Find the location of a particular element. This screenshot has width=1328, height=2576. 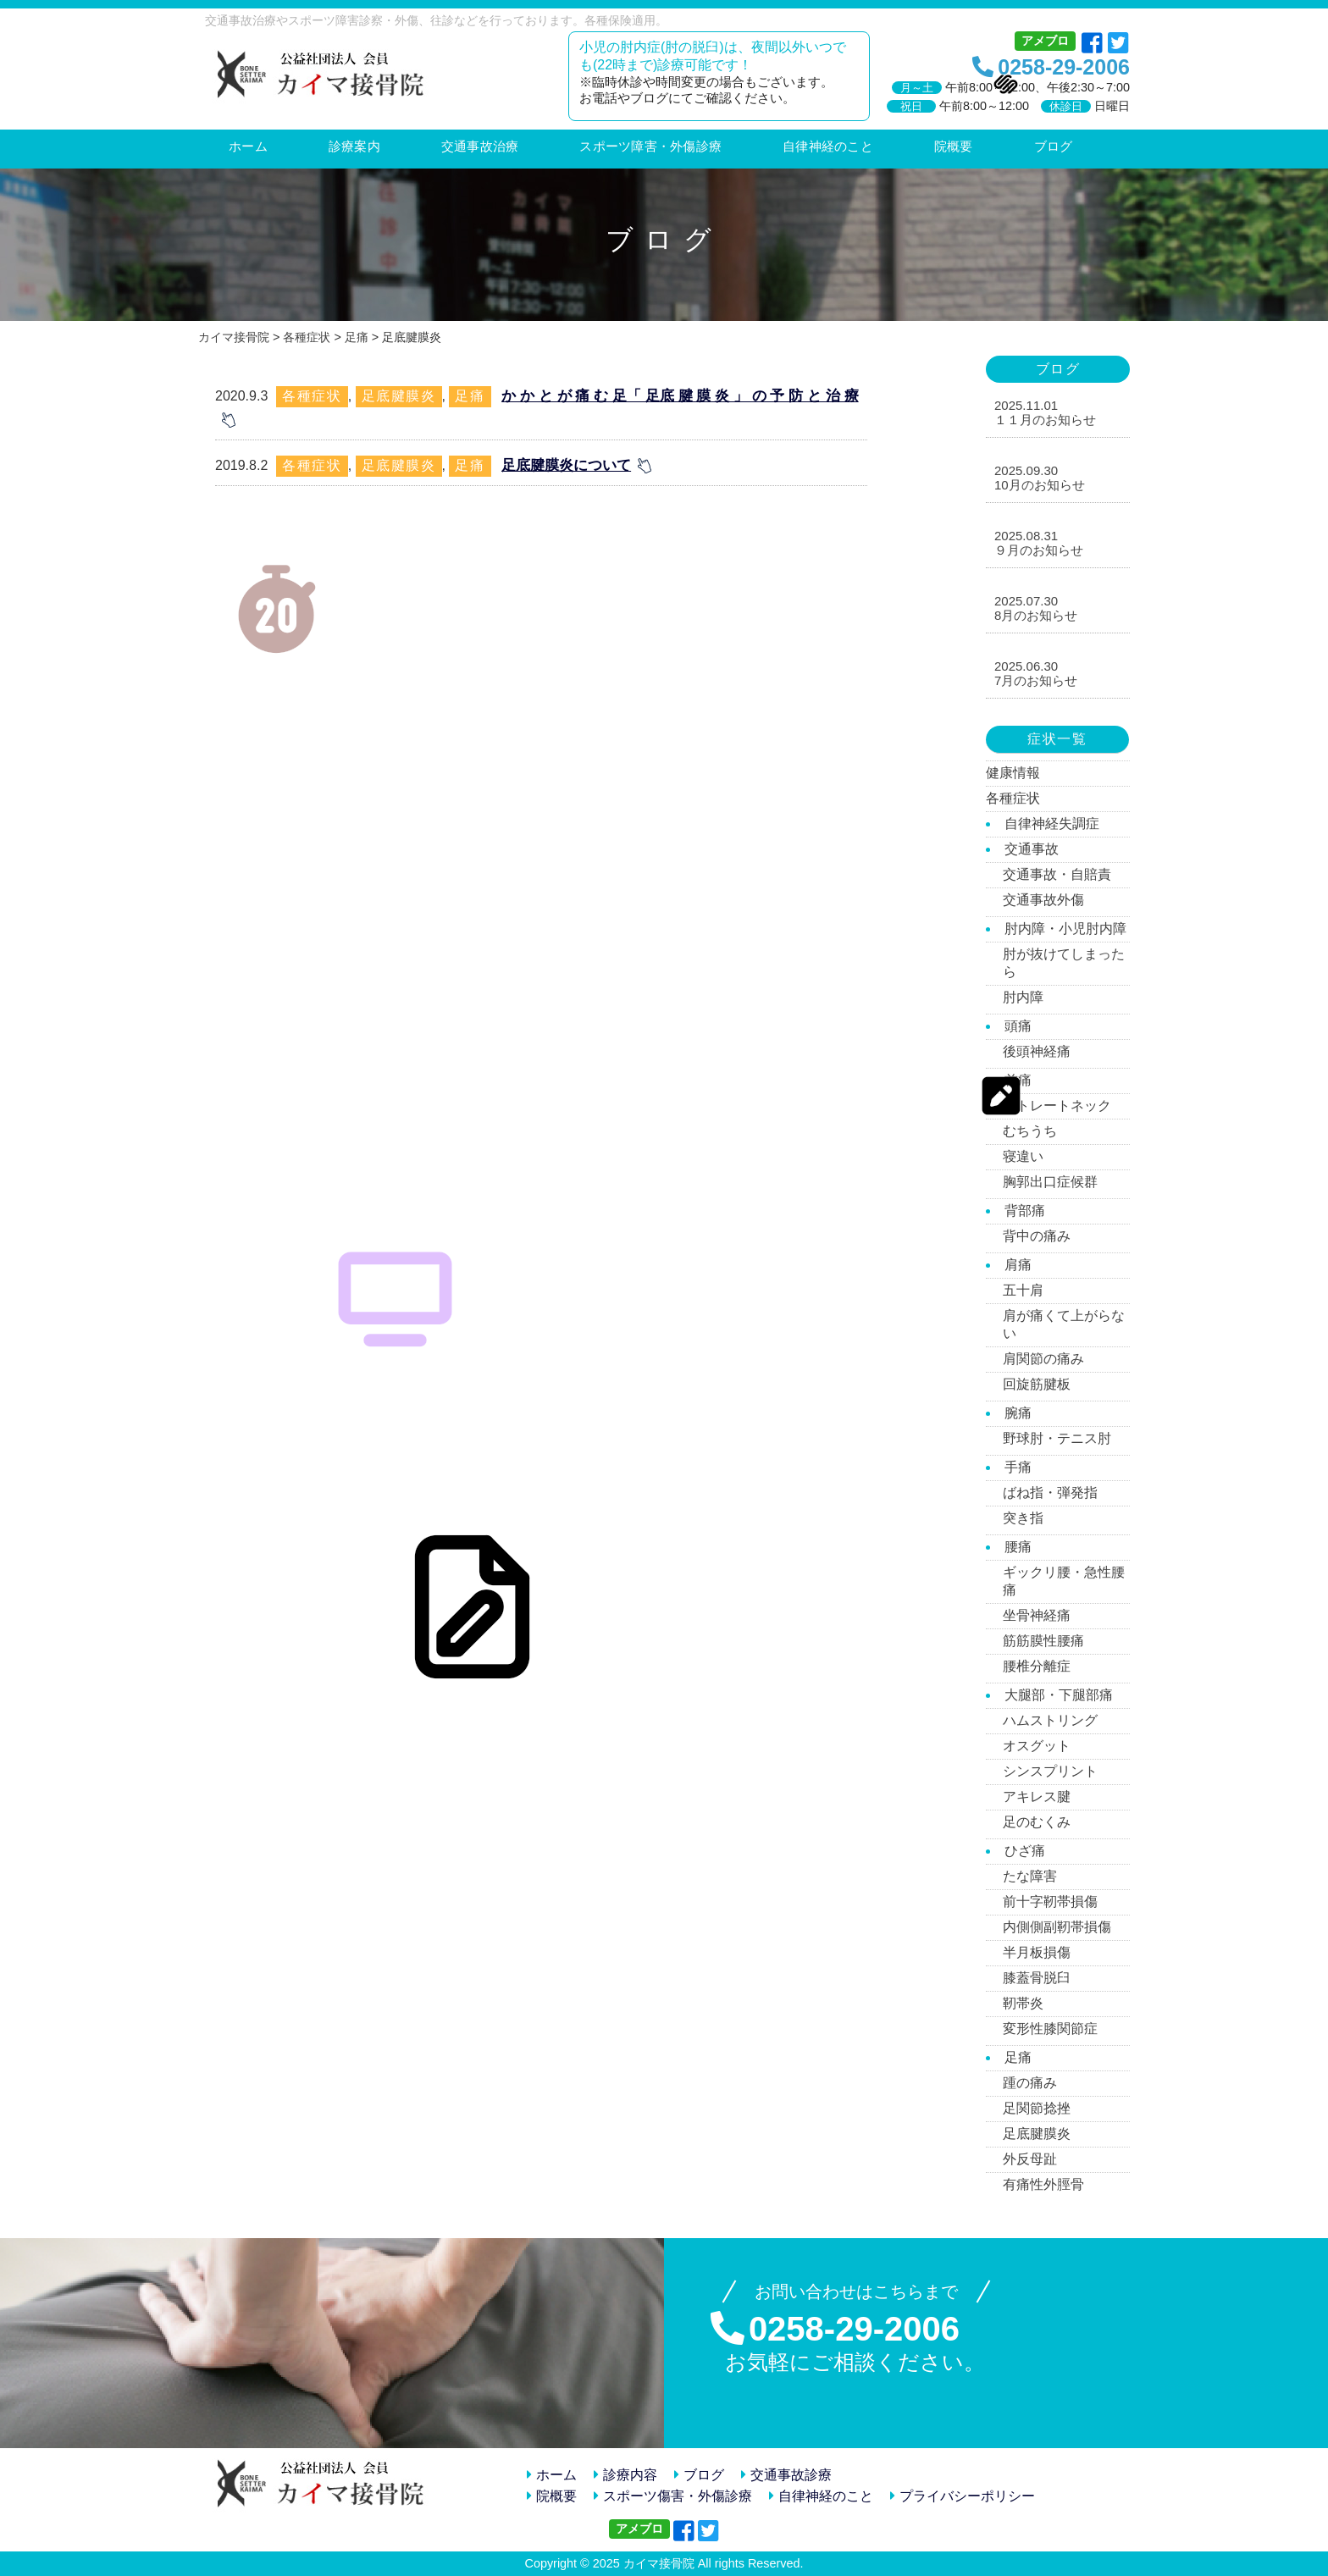

edit this document is located at coordinates (472, 1606).